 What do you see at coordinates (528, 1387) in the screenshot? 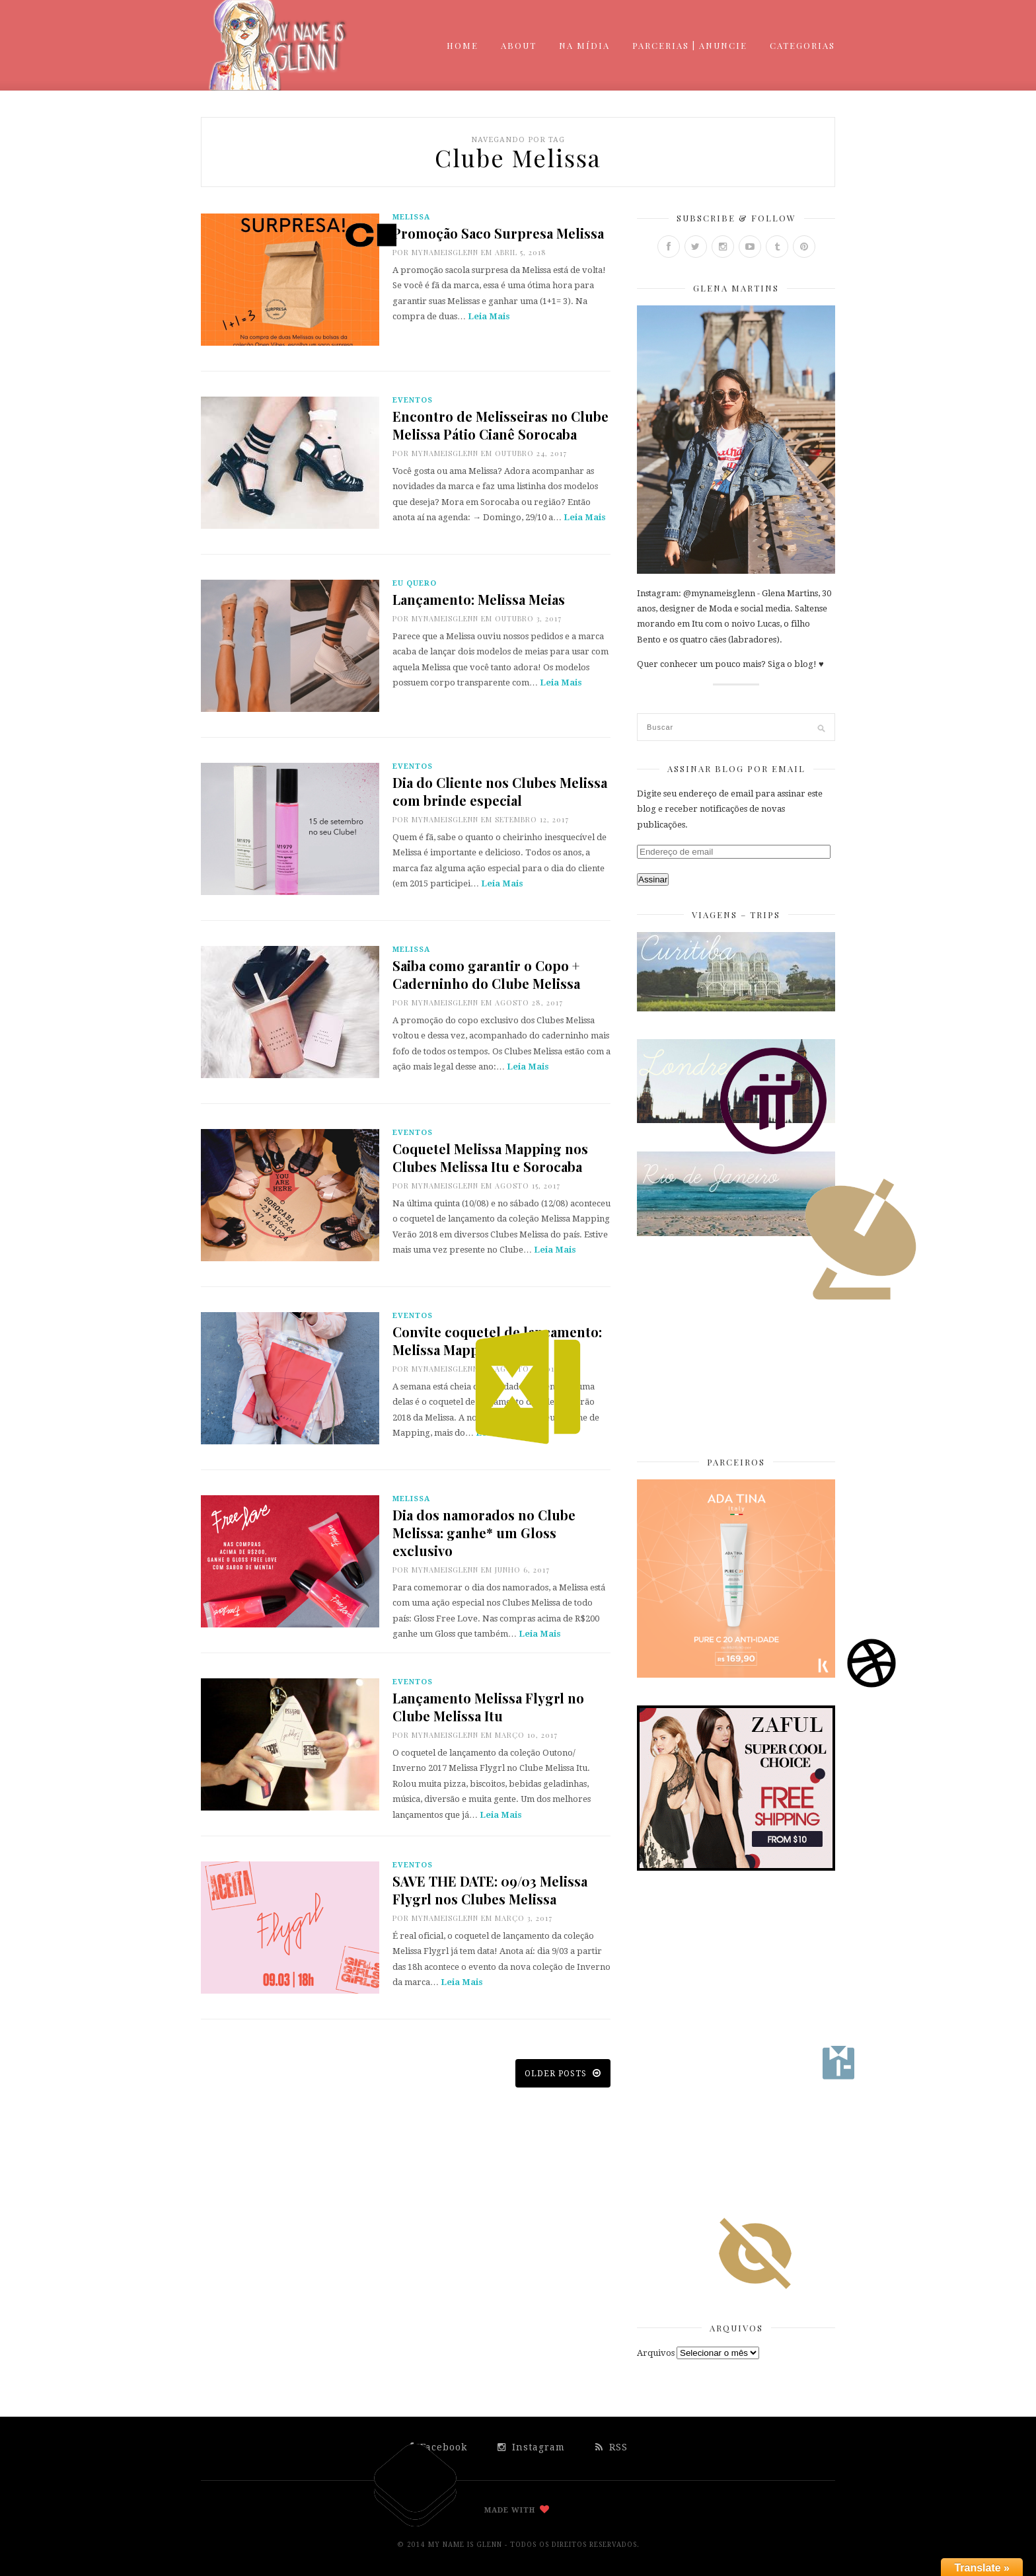
I see `open or view an Excel spreadsheet file` at bounding box center [528, 1387].